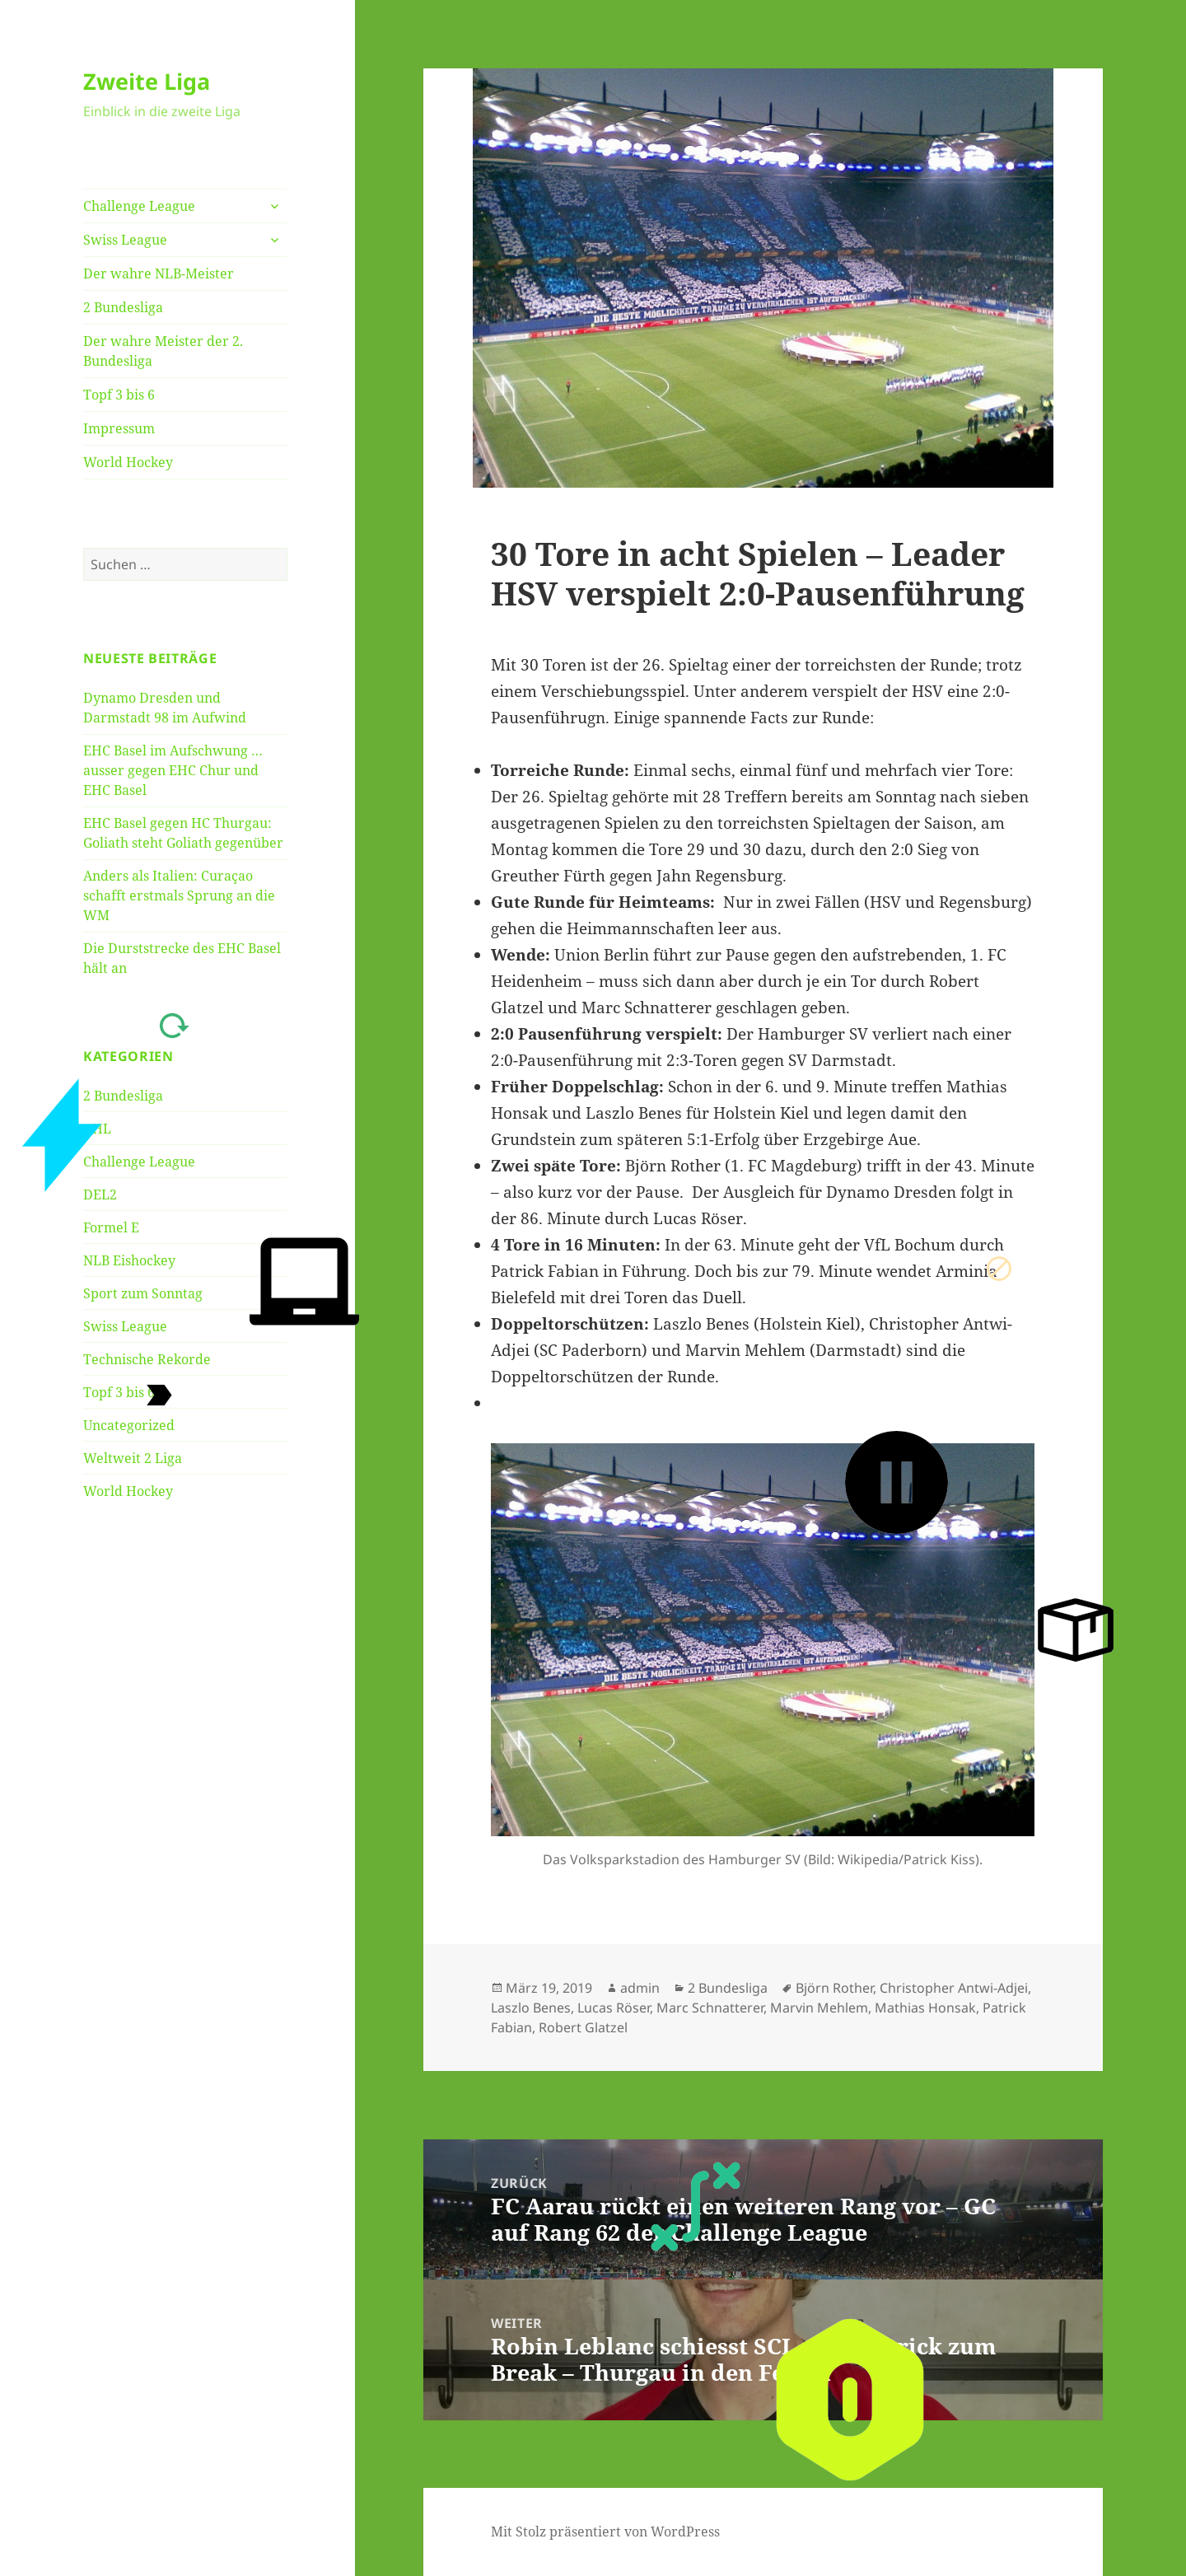  I want to click on pause media playback, so click(896, 1482).